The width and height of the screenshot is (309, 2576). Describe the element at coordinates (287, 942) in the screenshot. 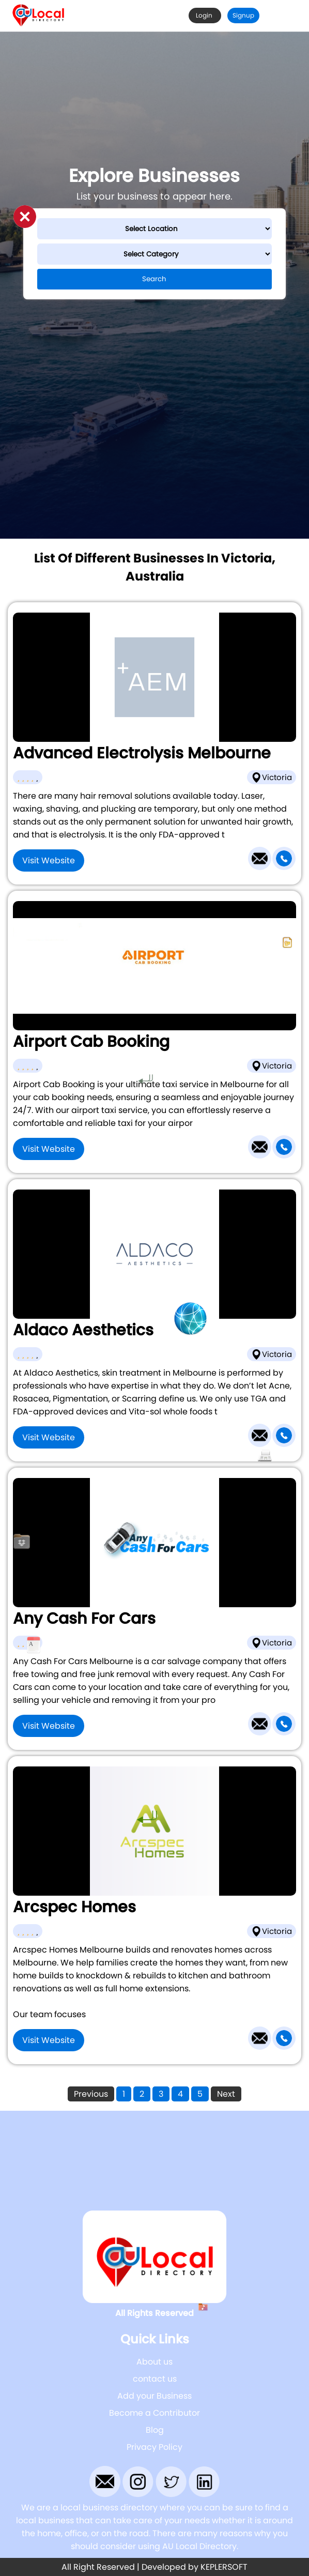

I see `open a libreoffice draw document` at that location.